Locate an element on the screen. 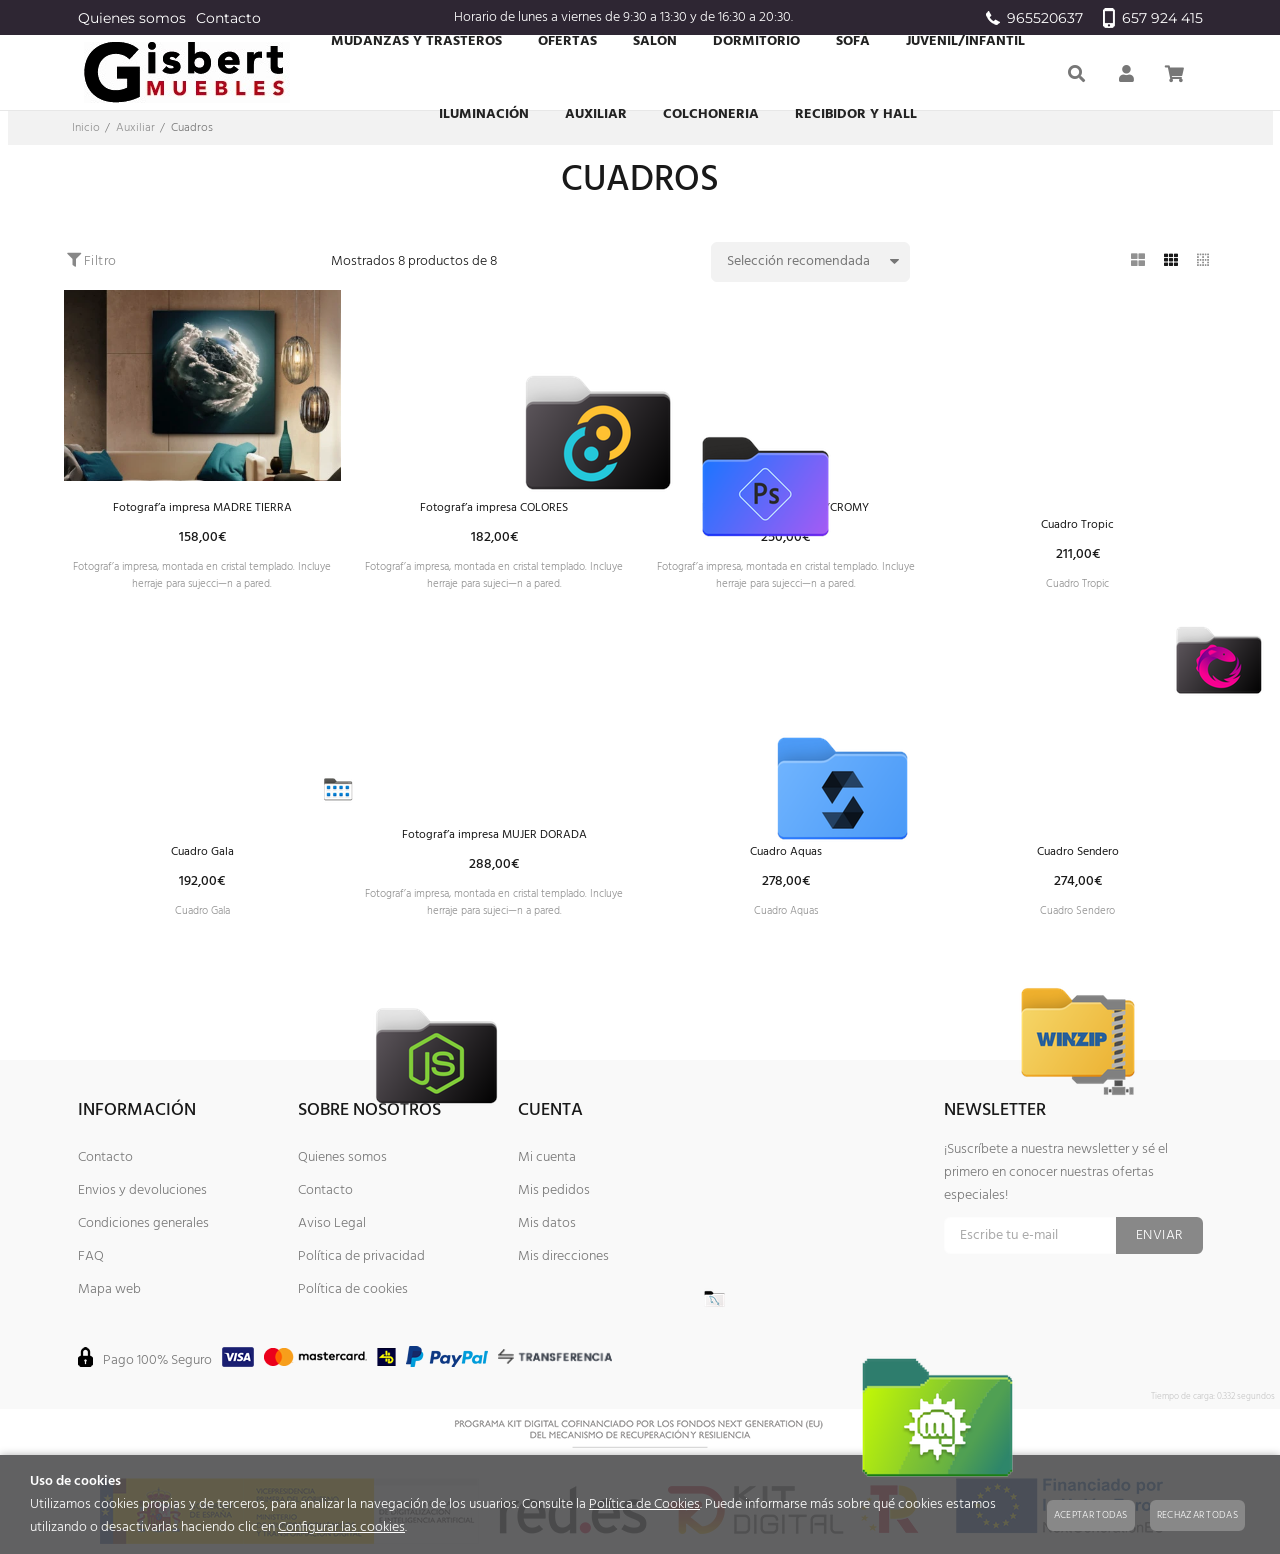 Image resolution: width=1280 pixels, height=1554 pixels. open mysql database files folder is located at coordinates (714, 1299).